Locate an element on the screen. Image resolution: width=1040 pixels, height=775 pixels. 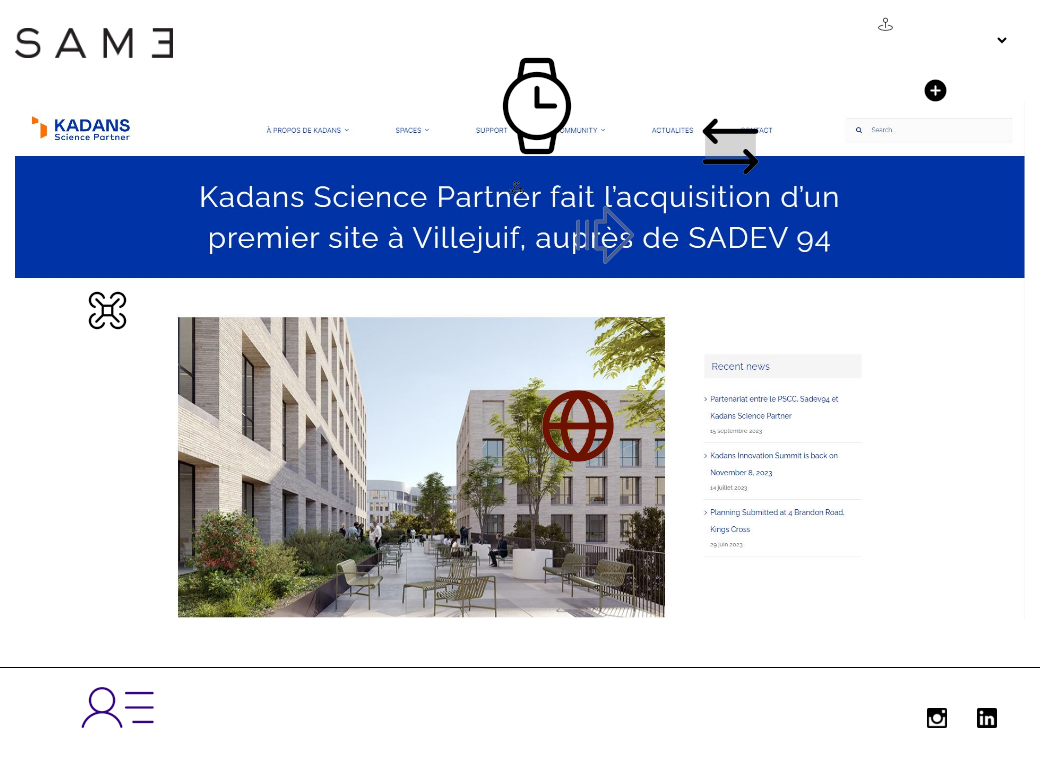
view location area or radius is located at coordinates (885, 24).